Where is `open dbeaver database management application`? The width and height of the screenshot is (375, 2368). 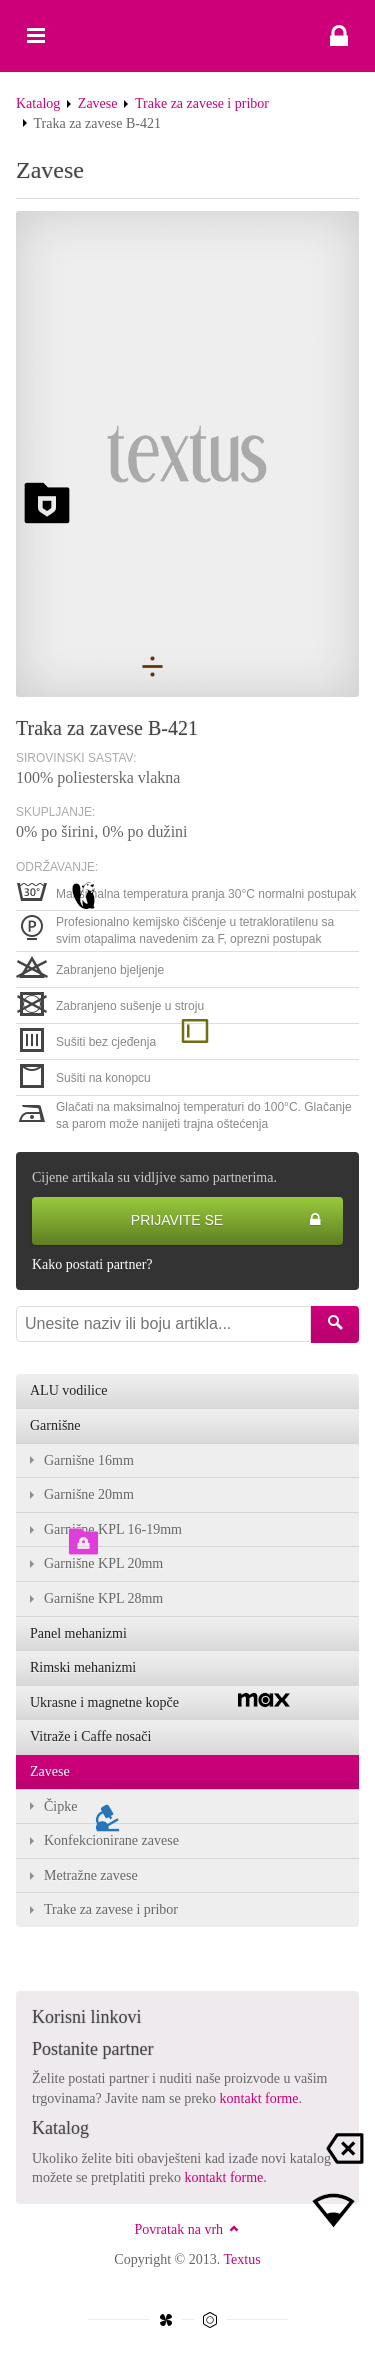
open dbeaver database management application is located at coordinates (83, 895).